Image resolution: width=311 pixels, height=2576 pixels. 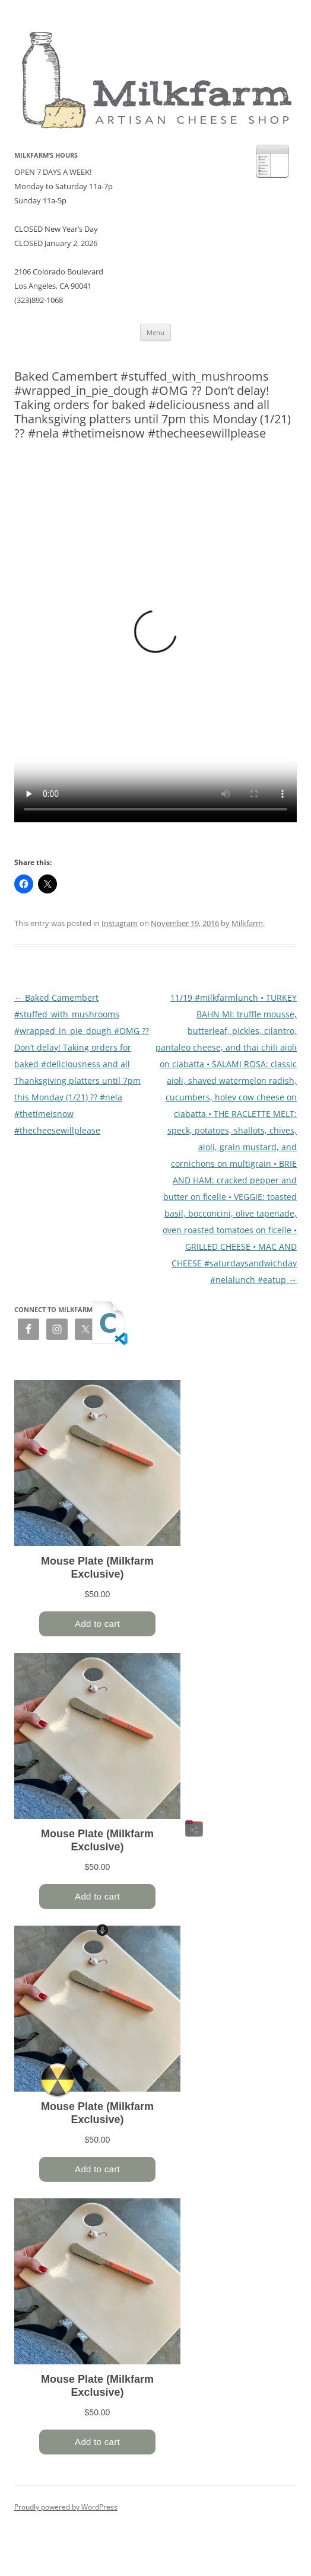 What do you see at coordinates (272, 161) in the screenshot?
I see `access system preferences from the sidebar` at bounding box center [272, 161].